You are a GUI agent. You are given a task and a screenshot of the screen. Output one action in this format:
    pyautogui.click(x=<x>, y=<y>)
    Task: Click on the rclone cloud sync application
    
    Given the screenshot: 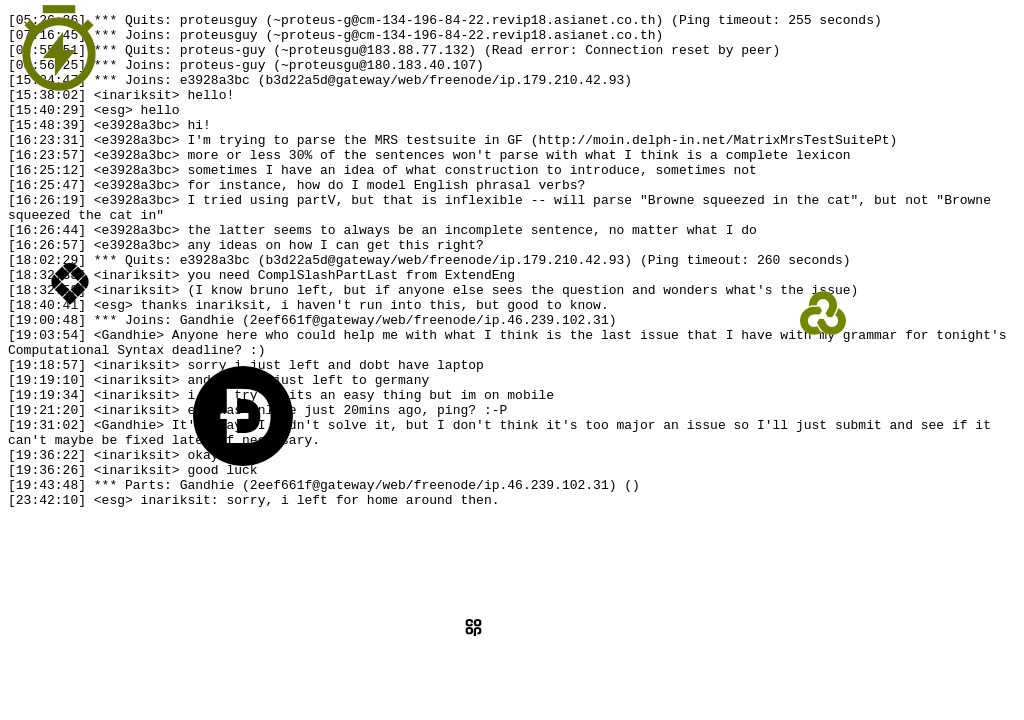 What is the action you would take?
    pyautogui.click(x=823, y=313)
    